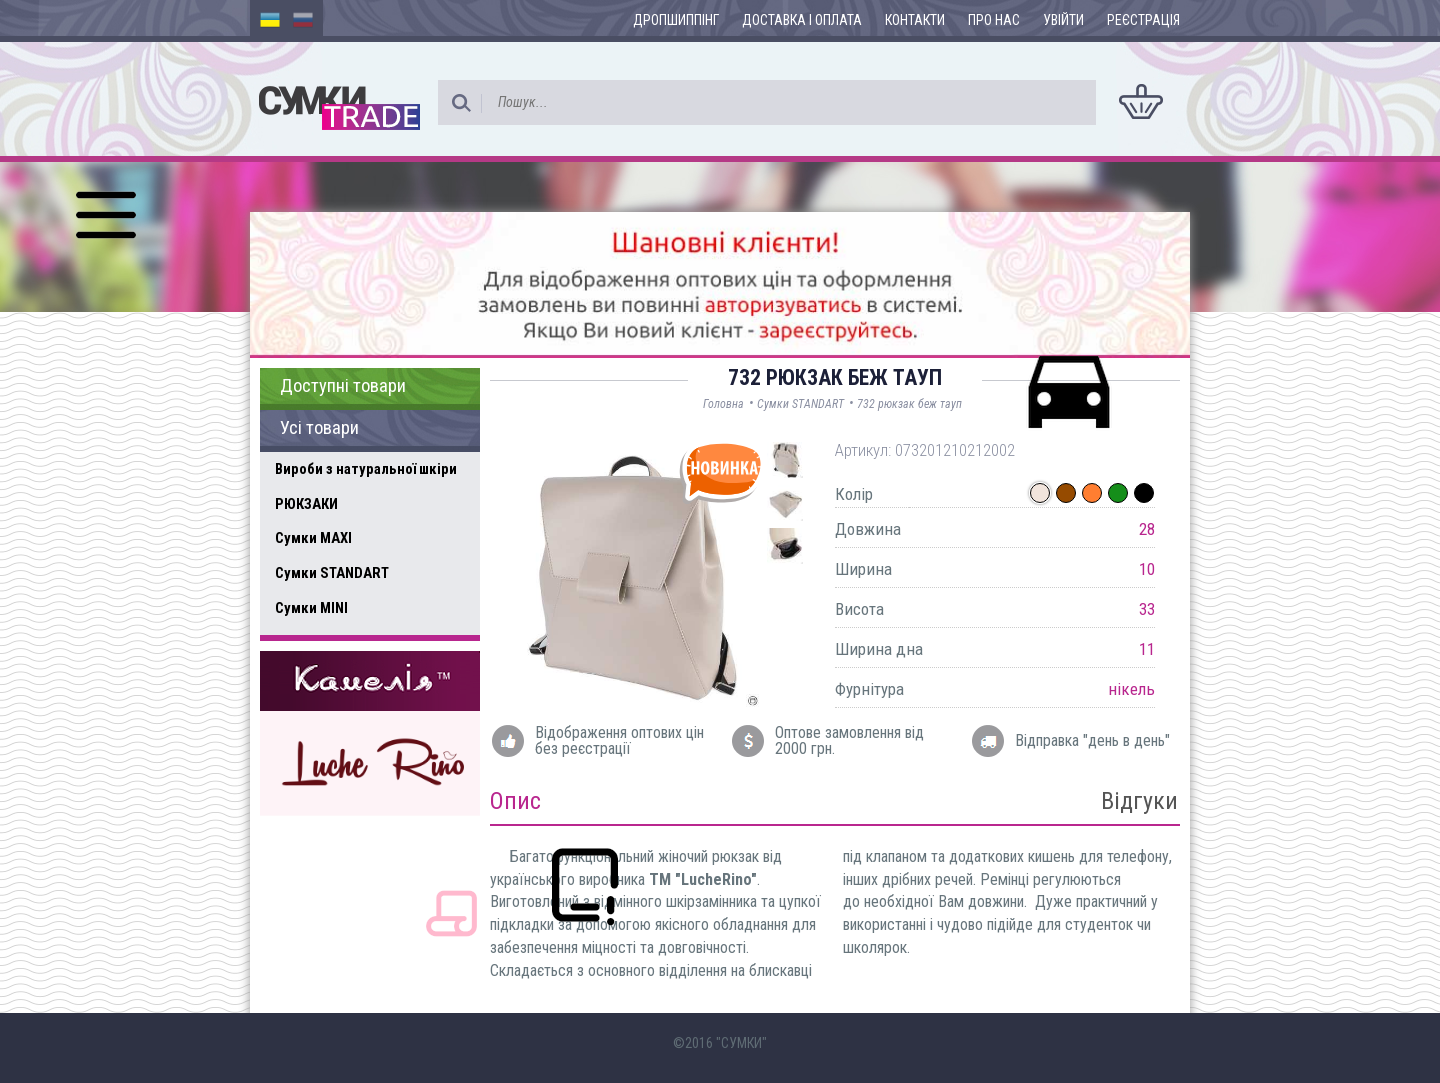  What do you see at coordinates (585, 885) in the screenshot?
I see `iPad device error or warning` at bounding box center [585, 885].